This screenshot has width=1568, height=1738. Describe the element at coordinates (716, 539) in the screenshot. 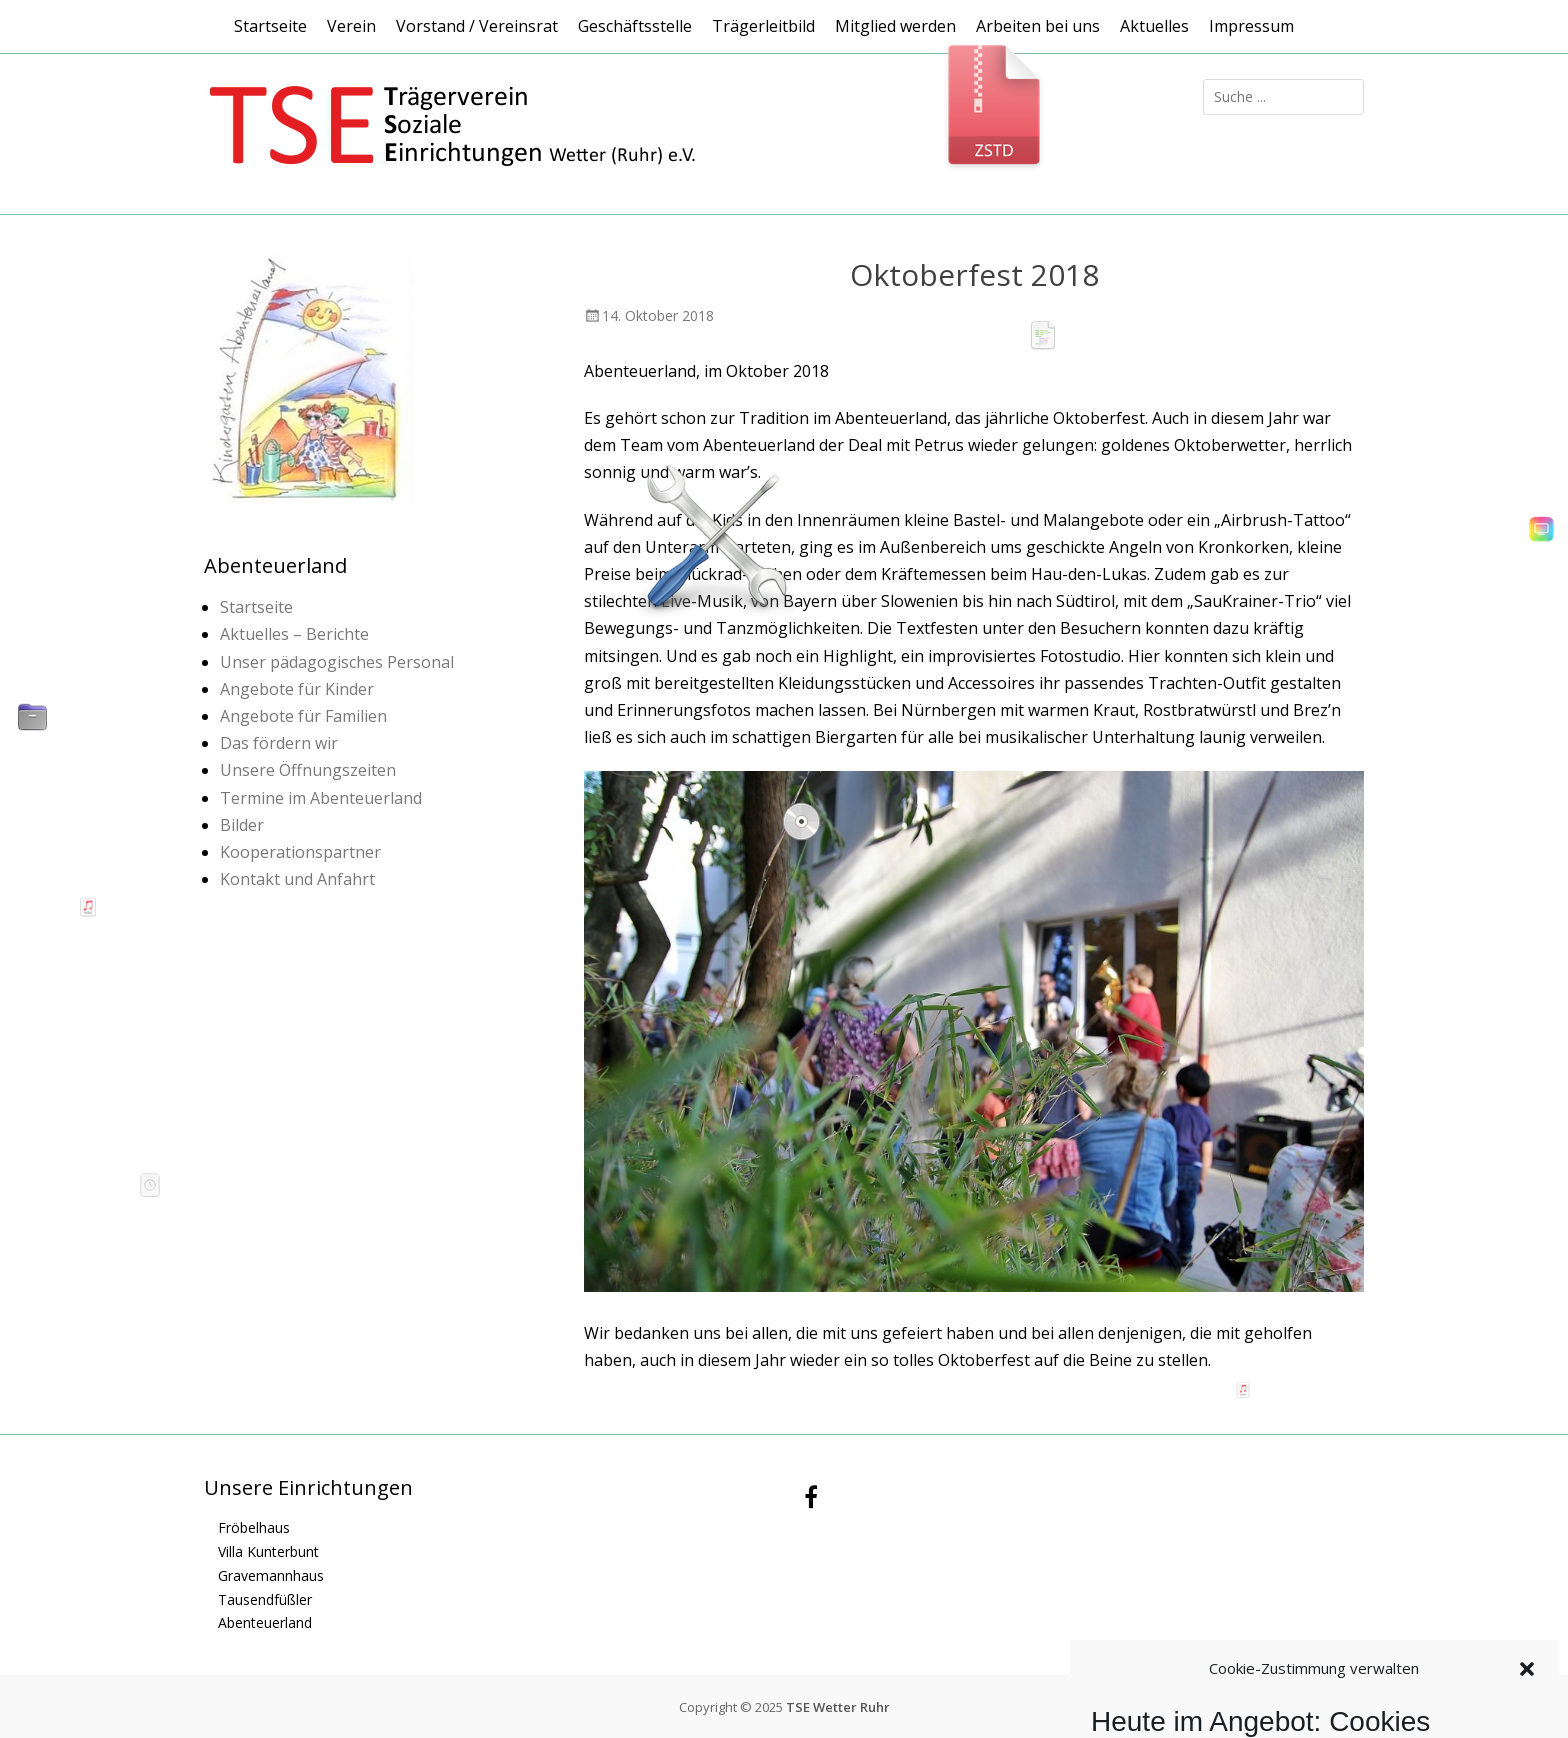

I see `open system preferences` at that location.